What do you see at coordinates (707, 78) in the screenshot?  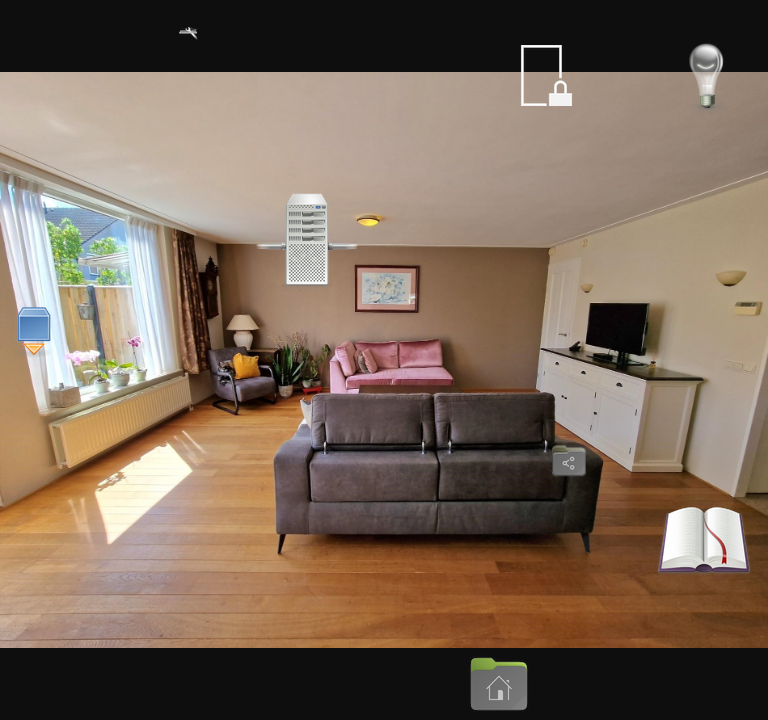 I see `indicates informational message or tip` at bounding box center [707, 78].